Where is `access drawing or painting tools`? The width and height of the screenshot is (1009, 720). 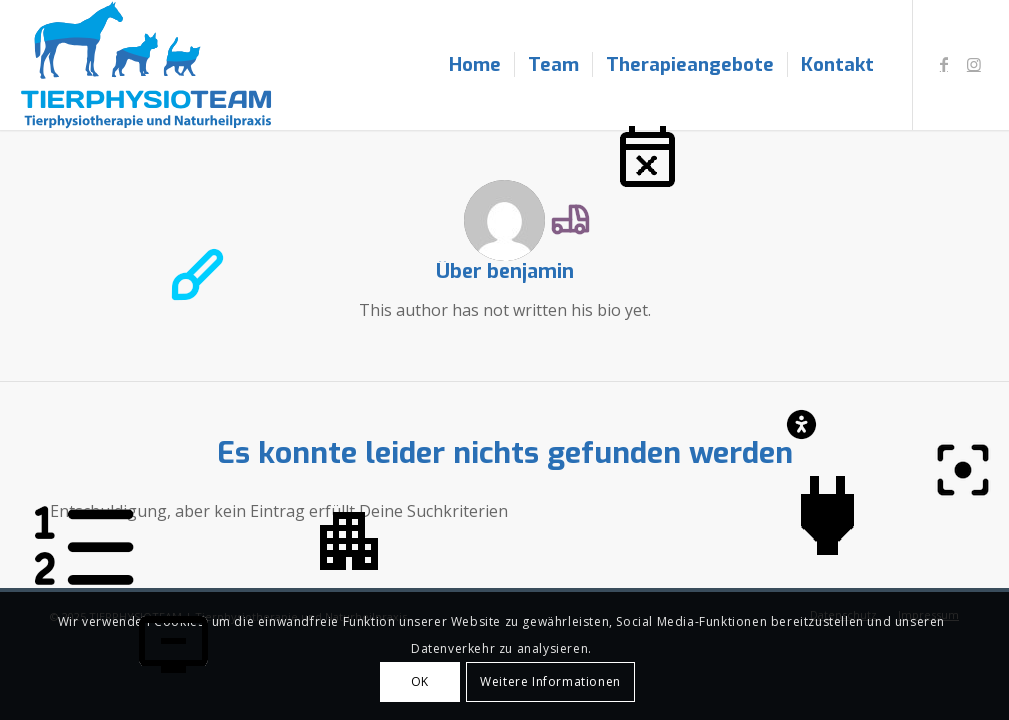 access drawing or painting tools is located at coordinates (197, 274).